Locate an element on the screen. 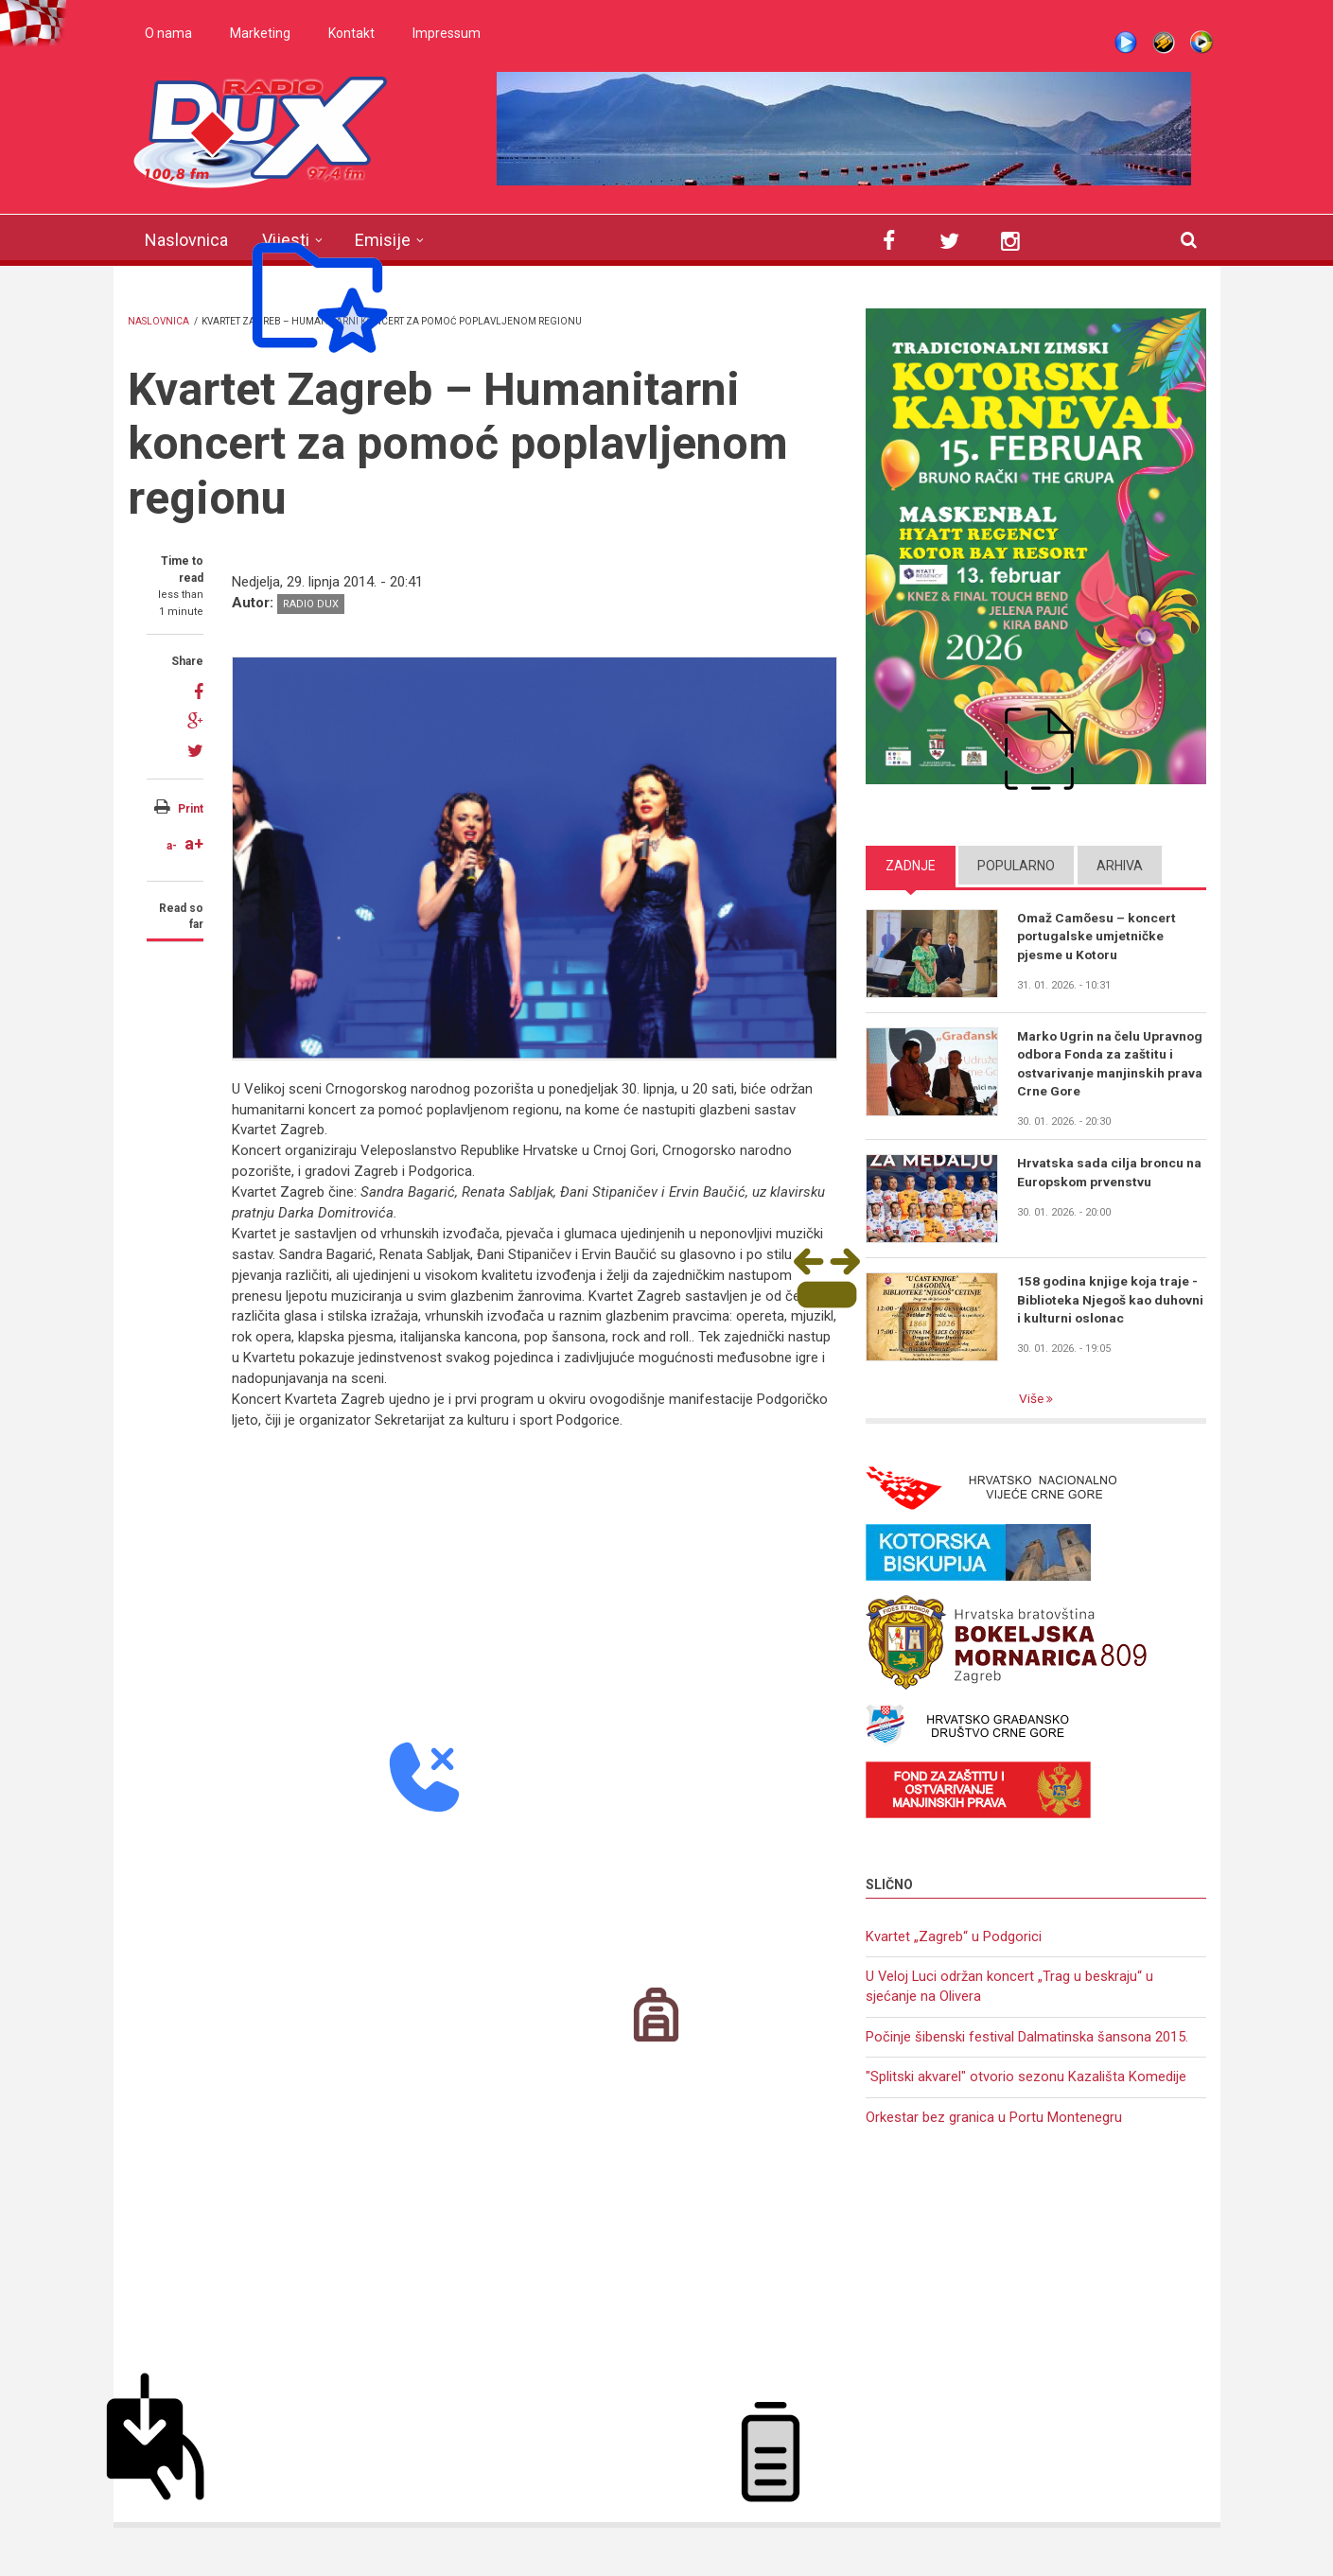 The height and width of the screenshot is (2576, 1333). withdraw or receive funds is located at coordinates (149, 2436).